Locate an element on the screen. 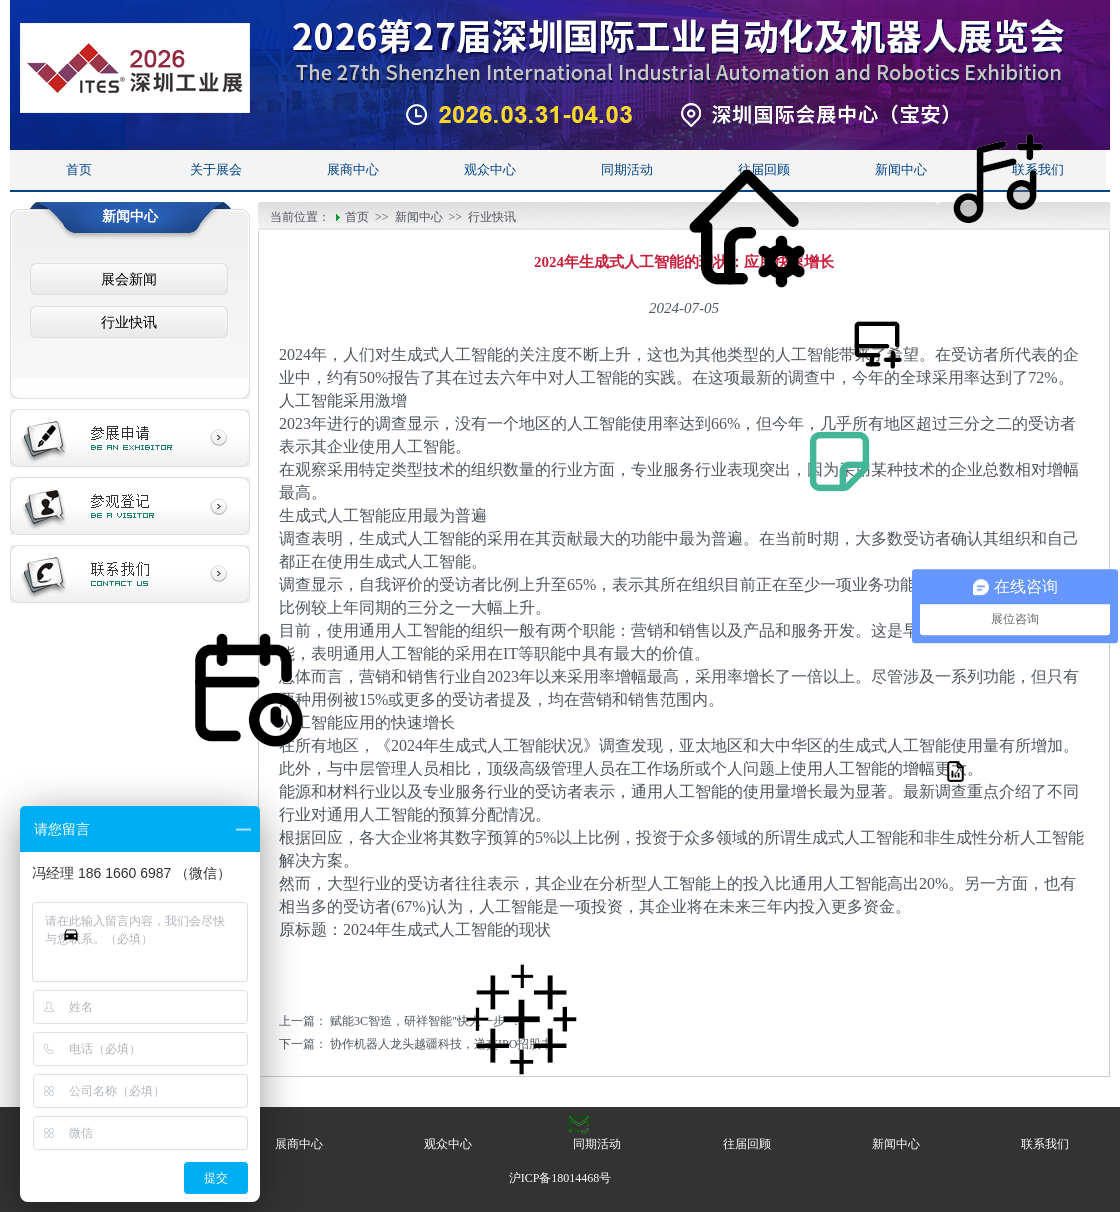 The width and height of the screenshot is (1120, 1212). add a new song to your library is located at coordinates (1000, 180).